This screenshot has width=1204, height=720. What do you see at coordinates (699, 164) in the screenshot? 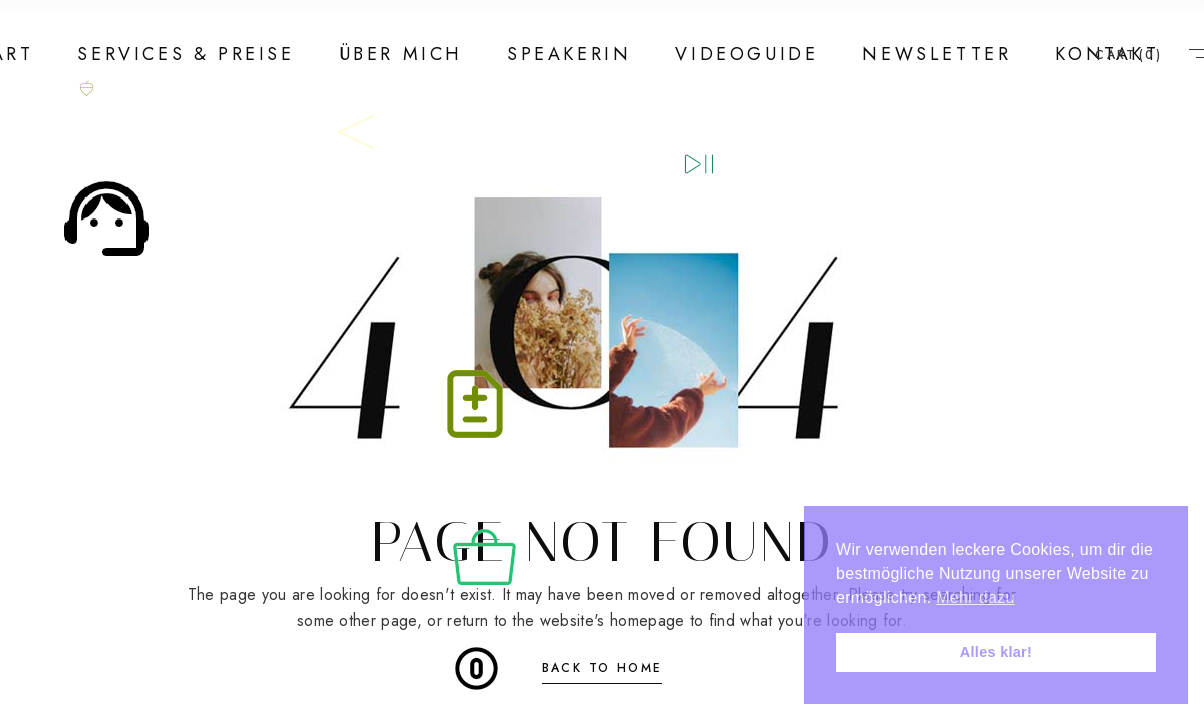
I see `toggle between play and pause states` at bounding box center [699, 164].